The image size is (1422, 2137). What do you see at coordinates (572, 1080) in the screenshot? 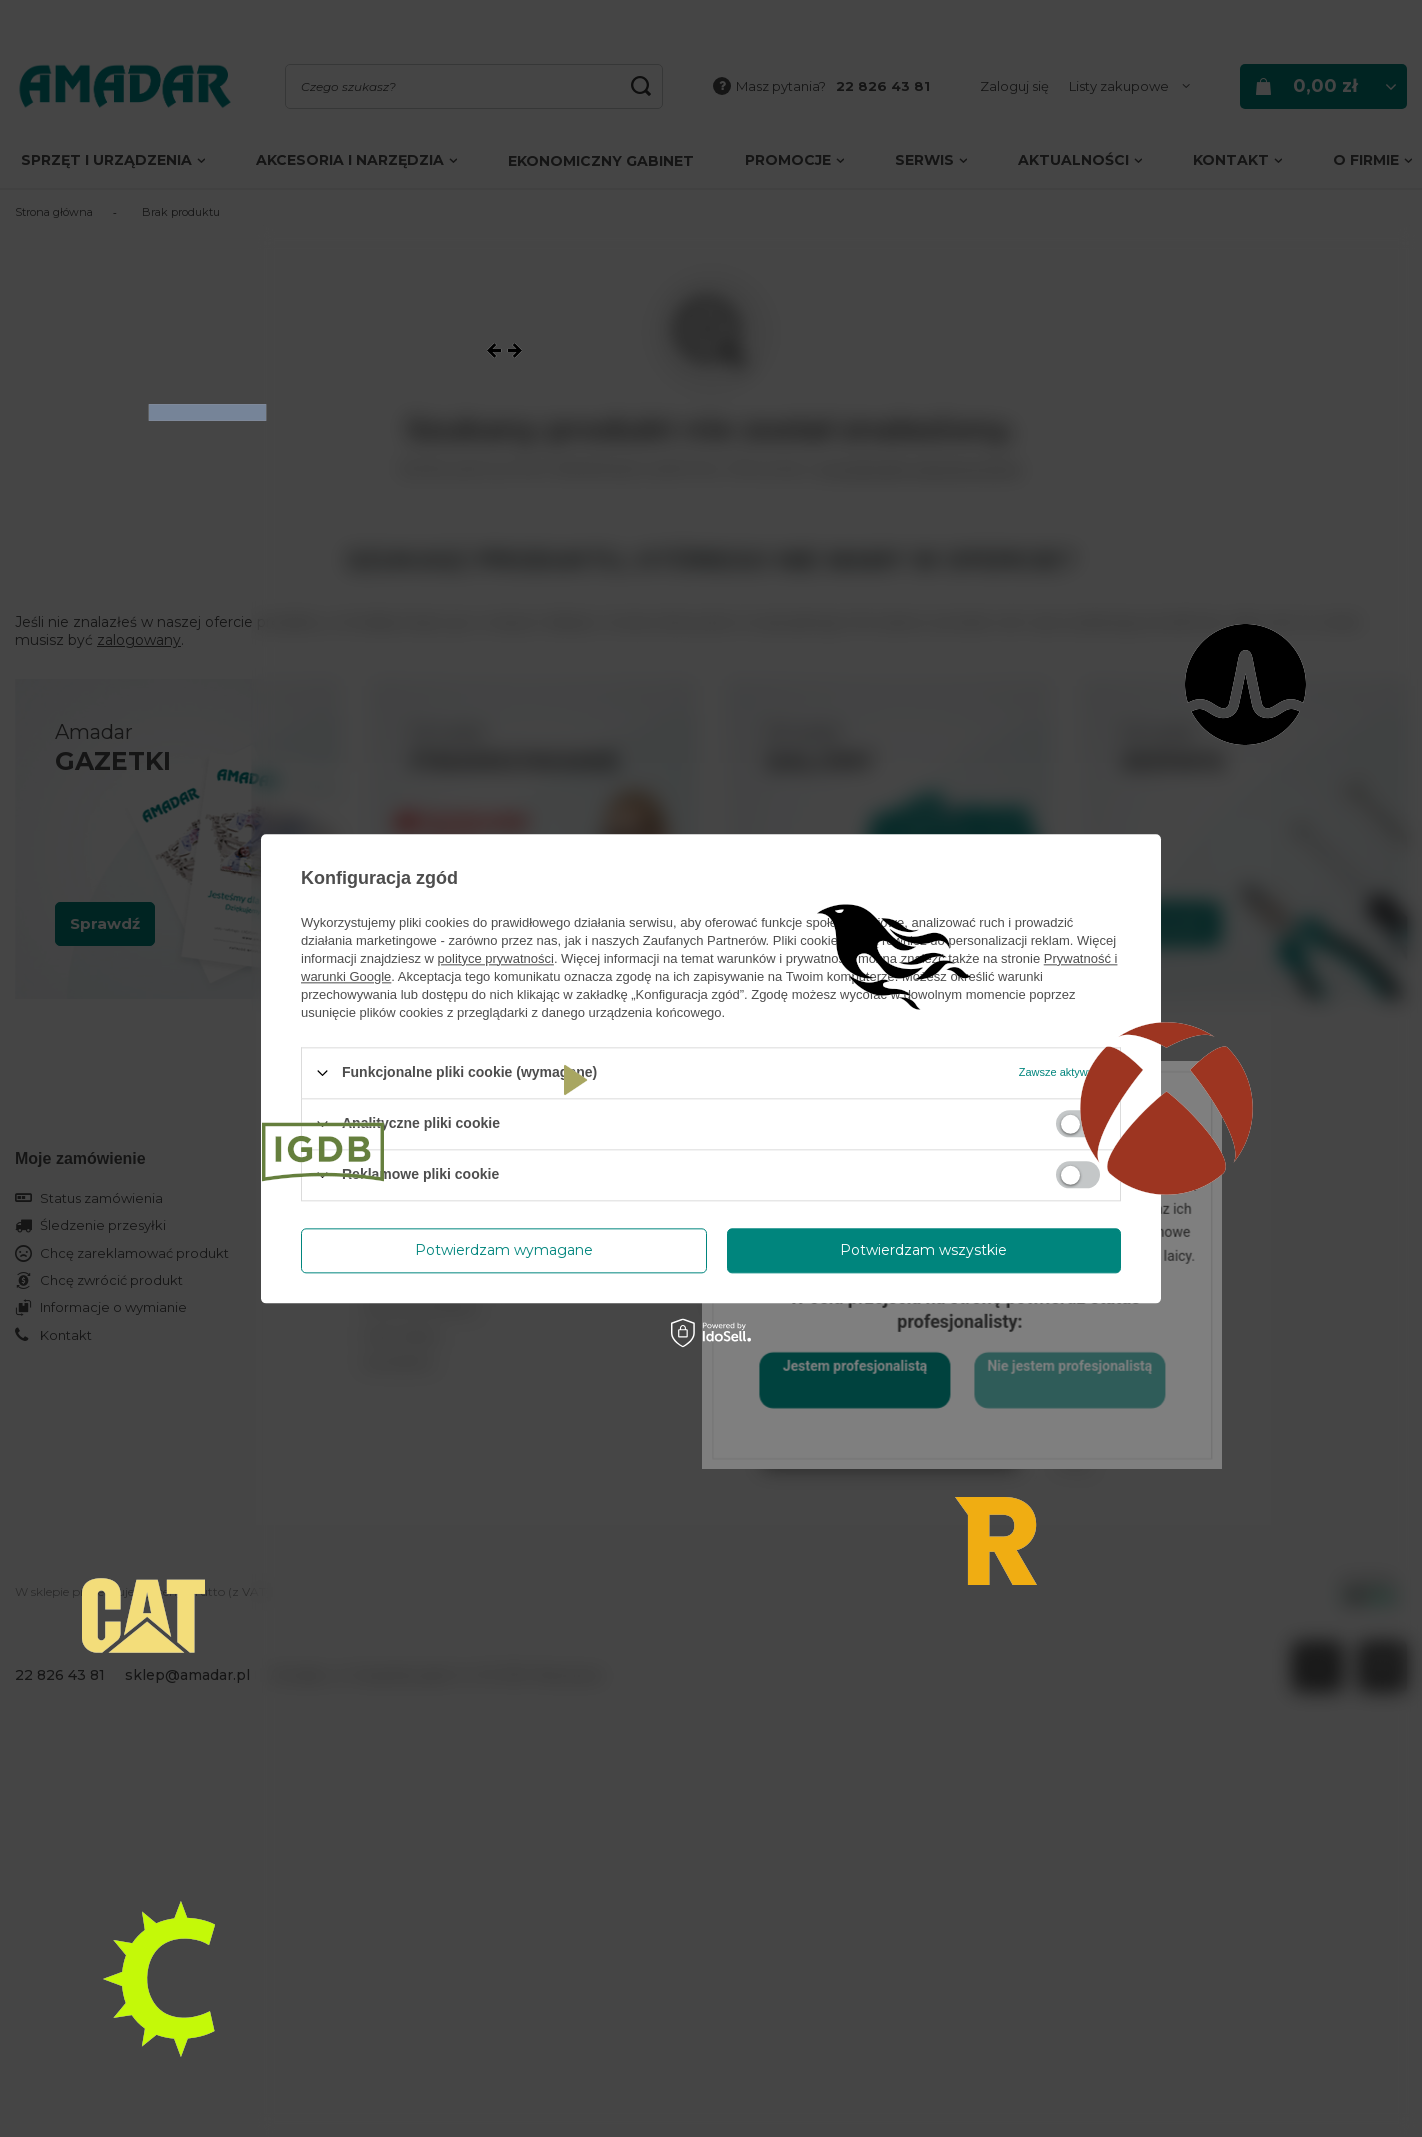
I see `play media content` at bounding box center [572, 1080].